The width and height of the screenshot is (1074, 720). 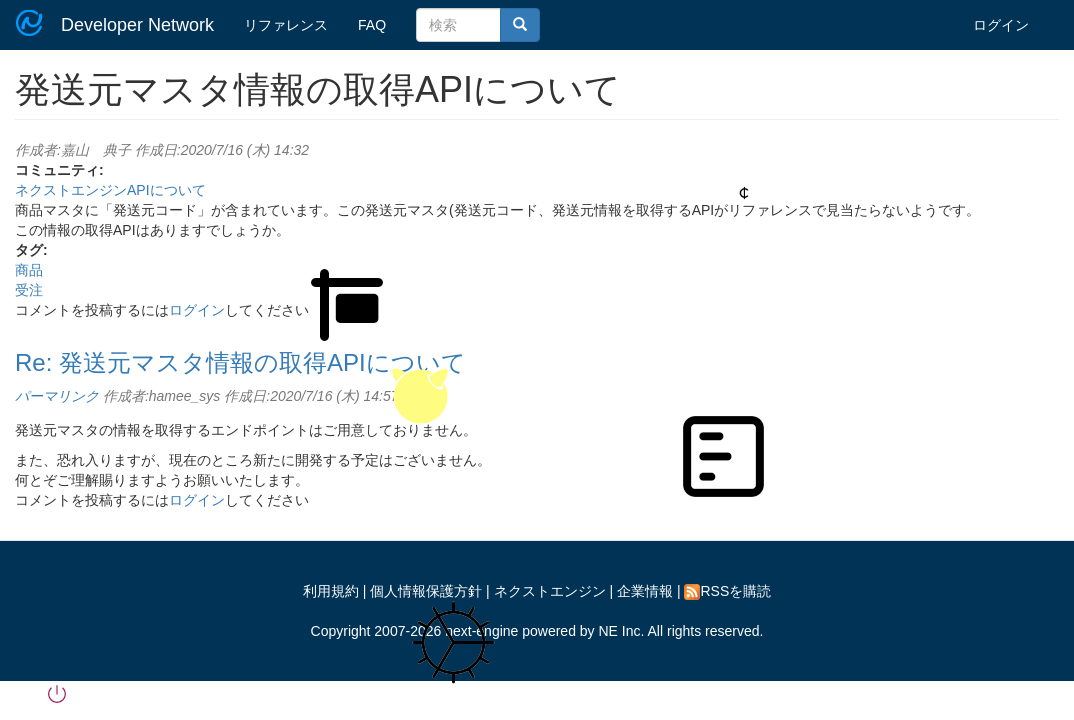 I want to click on indicates Ghanaian cedi currency, so click(x=744, y=193).